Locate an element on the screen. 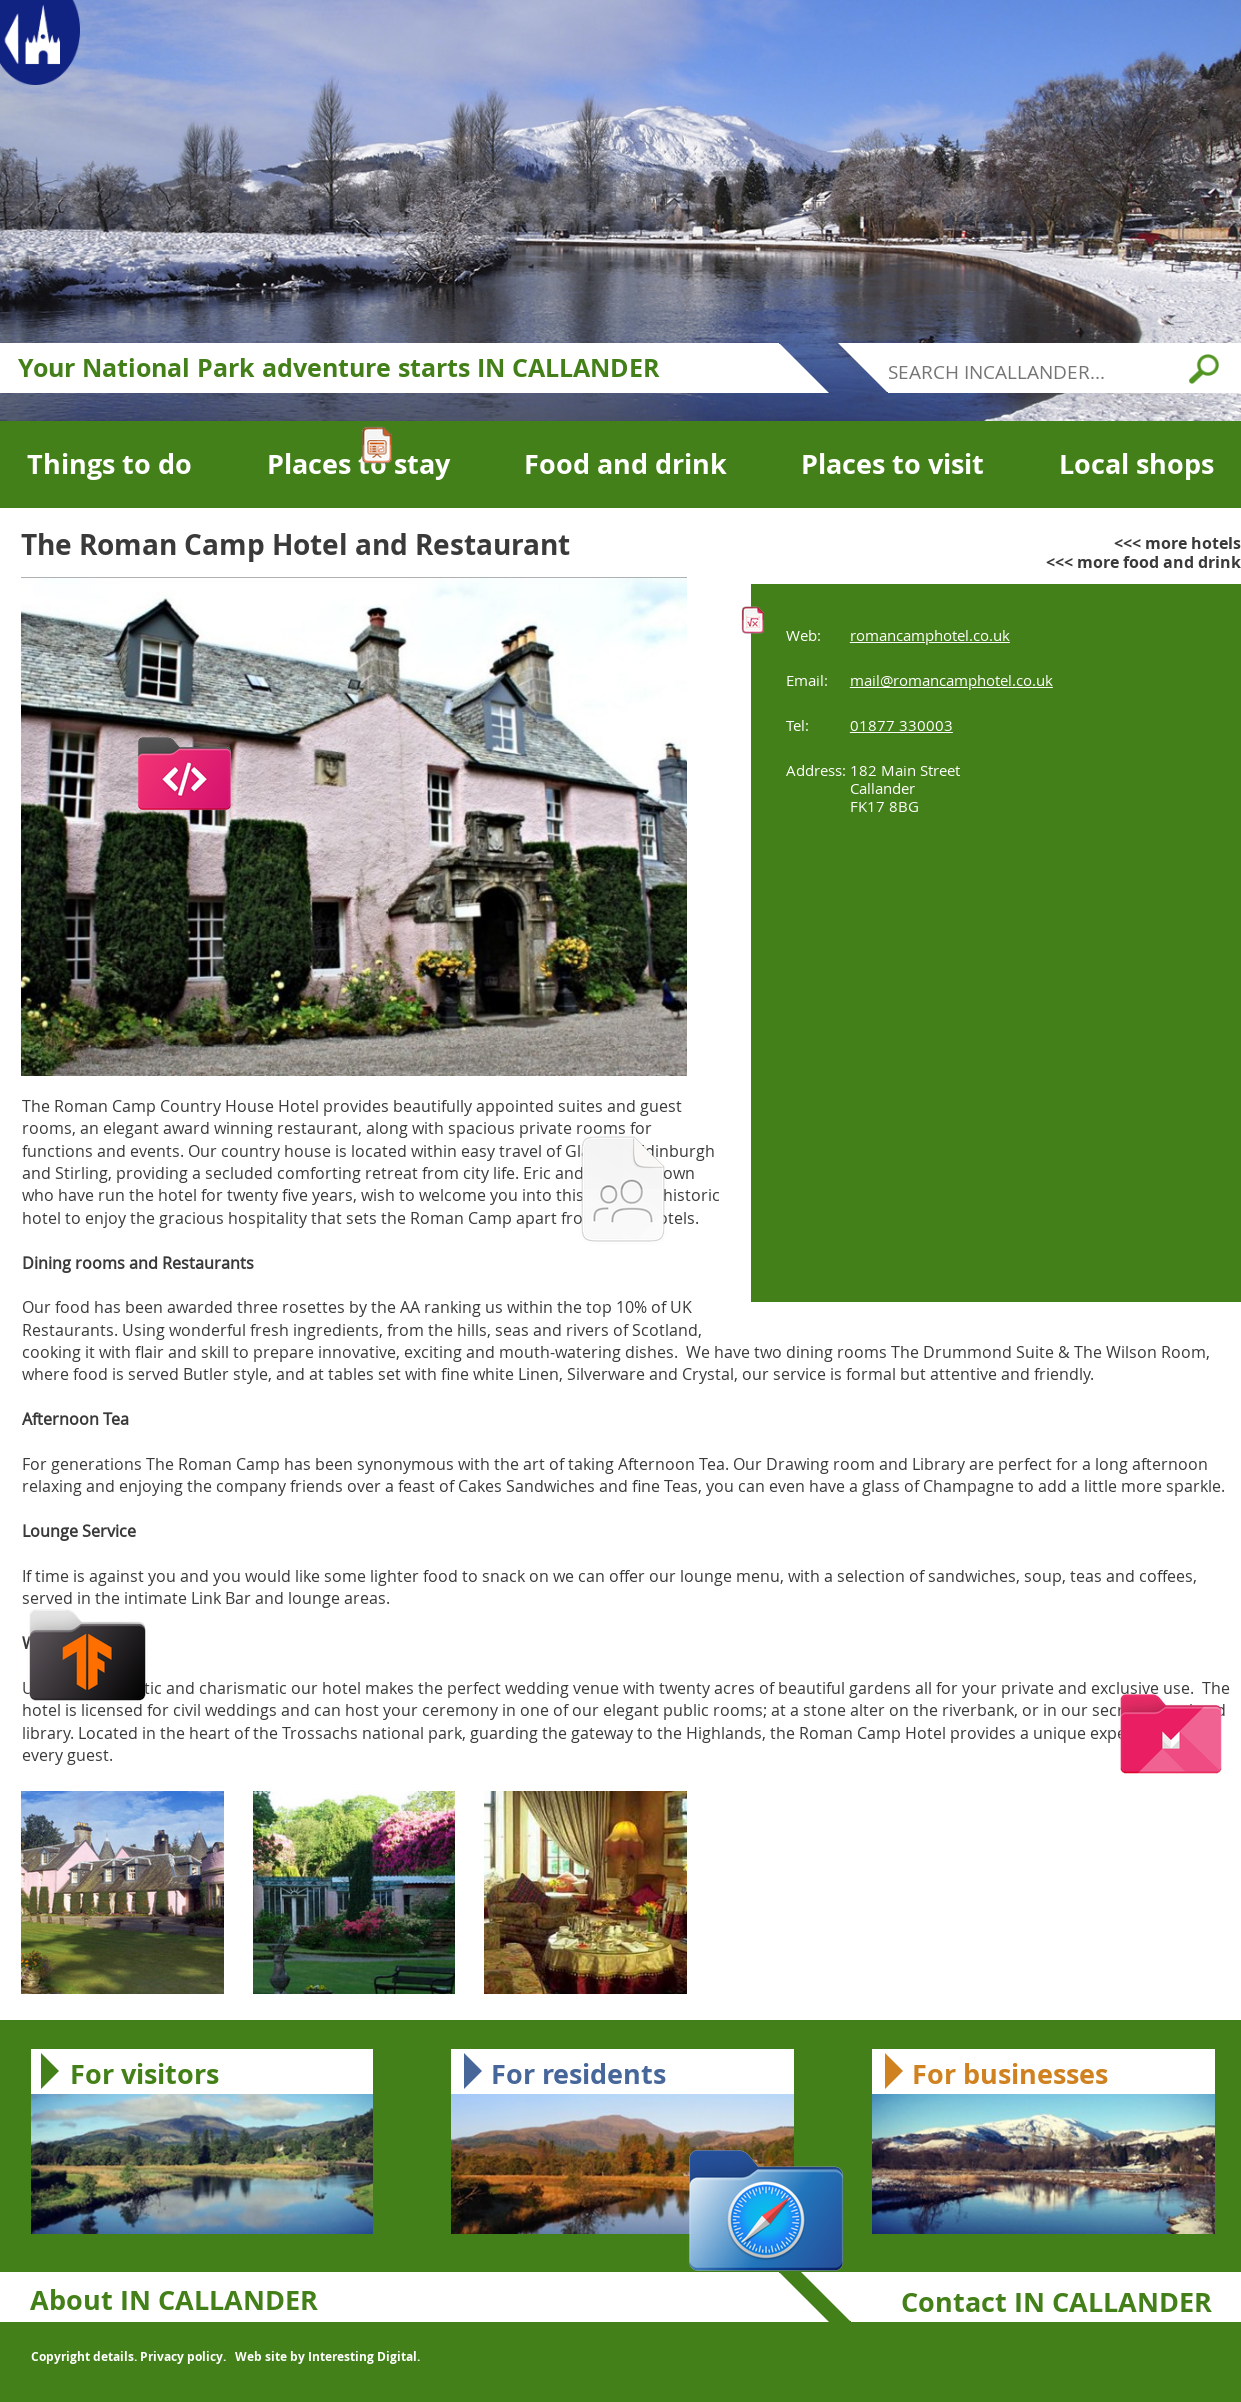  open android marshmallow system folder is located at coordinates (1170, 1736).